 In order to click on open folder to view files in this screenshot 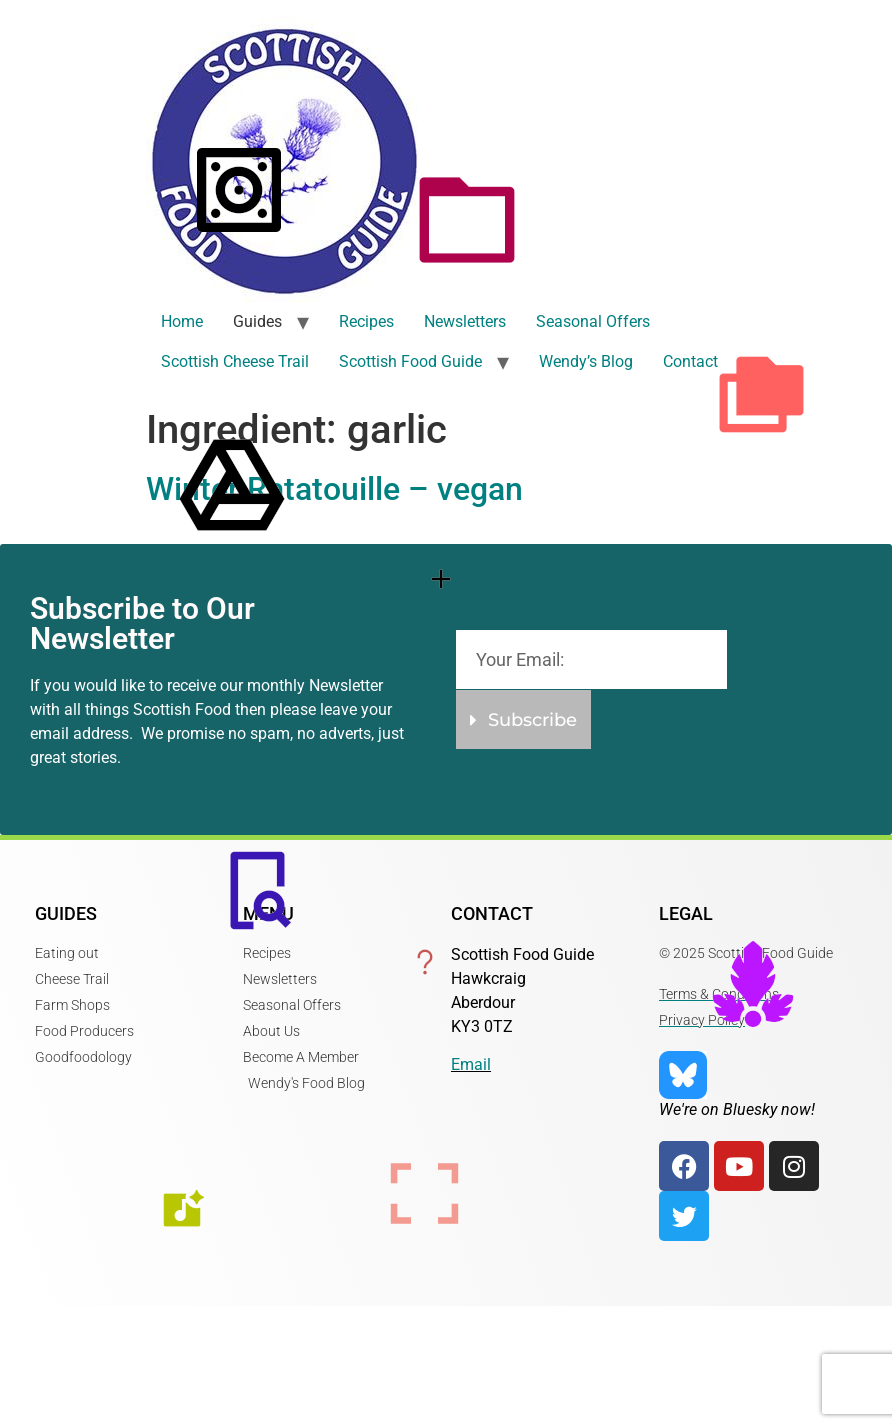, I will do `click(467, 220)`.